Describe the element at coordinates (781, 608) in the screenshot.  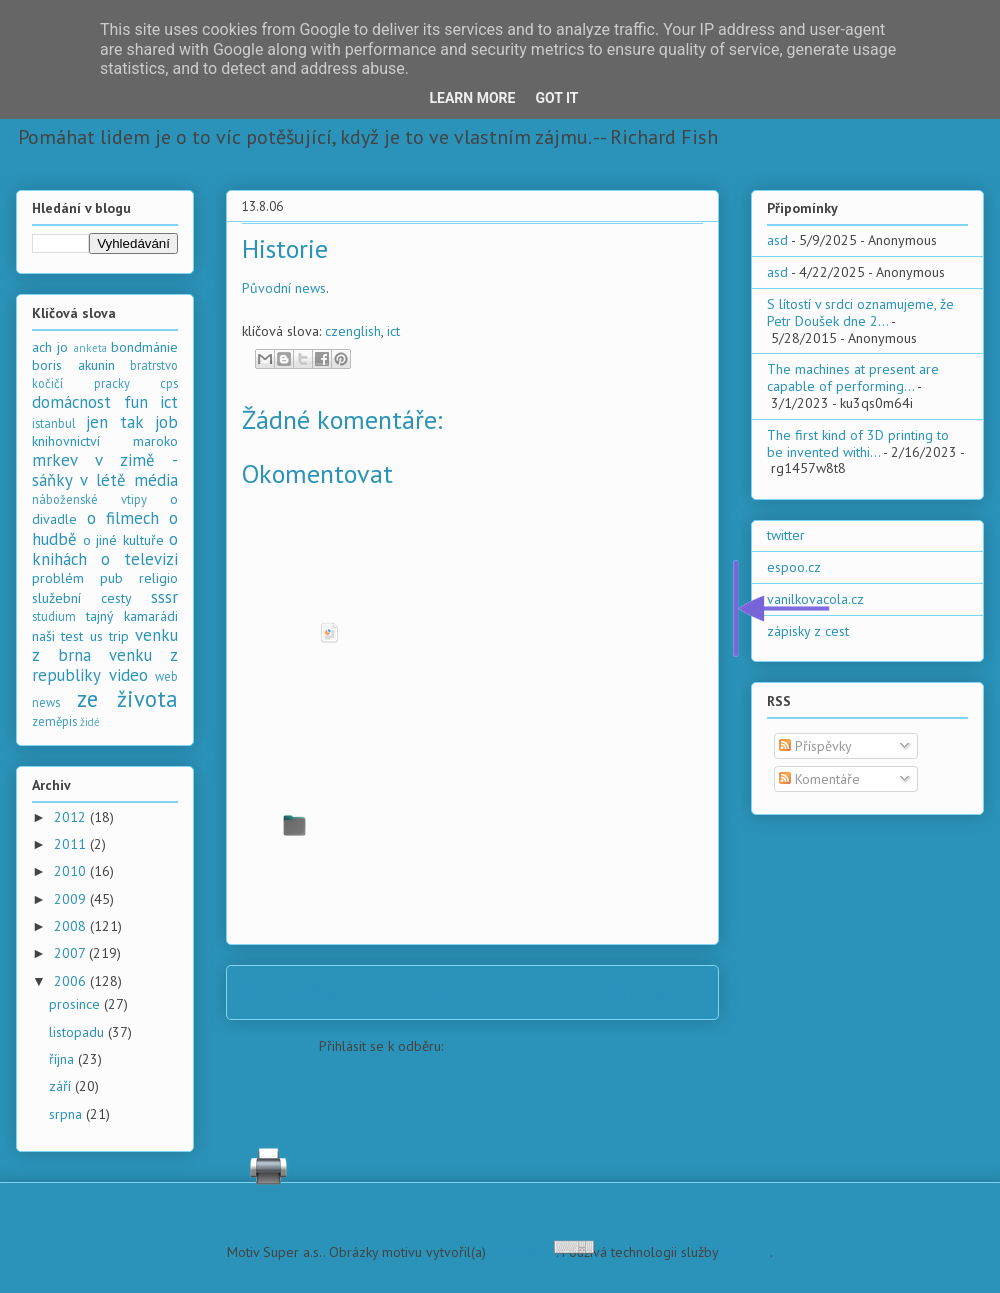
I see `go to the first item in a list or sequence` at that location.